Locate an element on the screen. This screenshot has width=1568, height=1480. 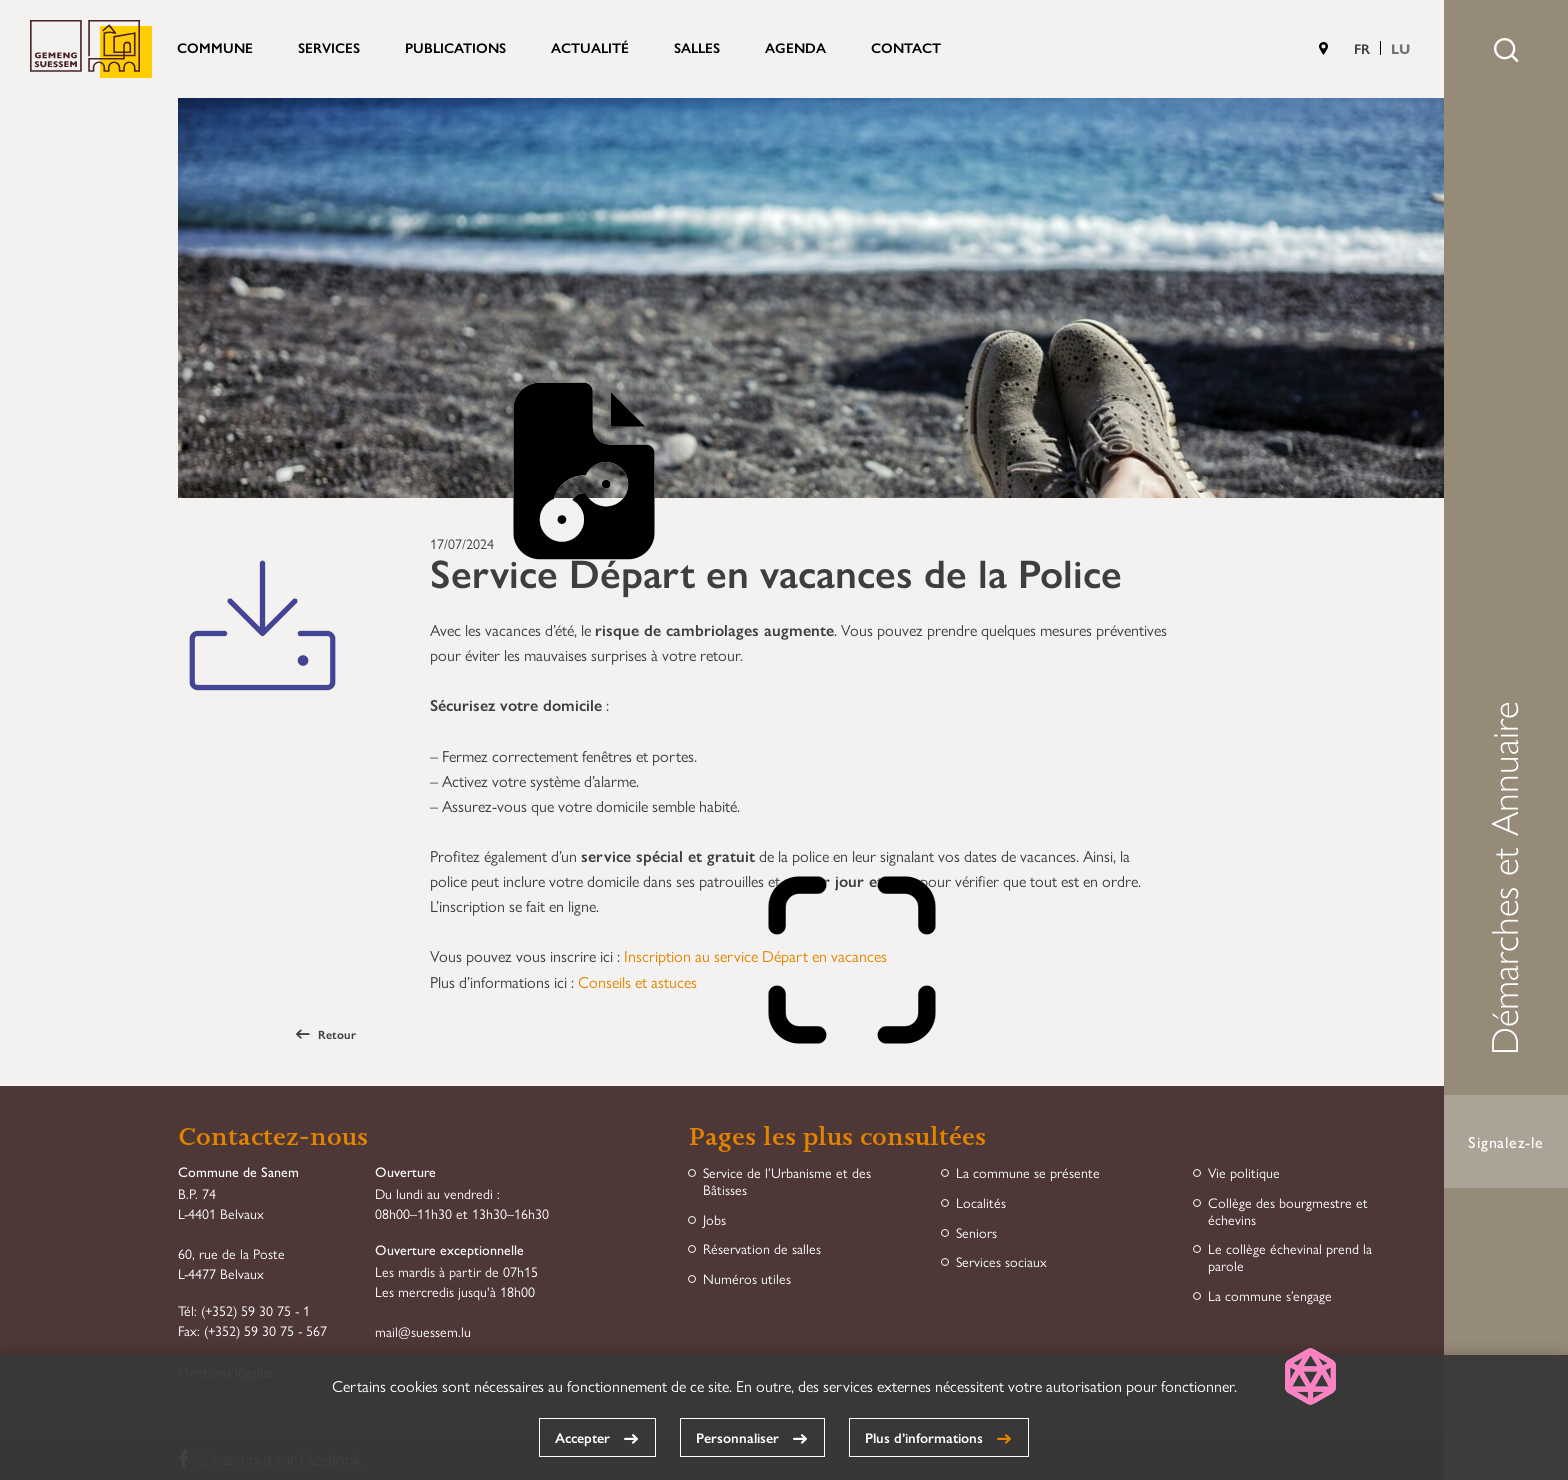
view 3D model or object is located at coordinates (1310, 1376).